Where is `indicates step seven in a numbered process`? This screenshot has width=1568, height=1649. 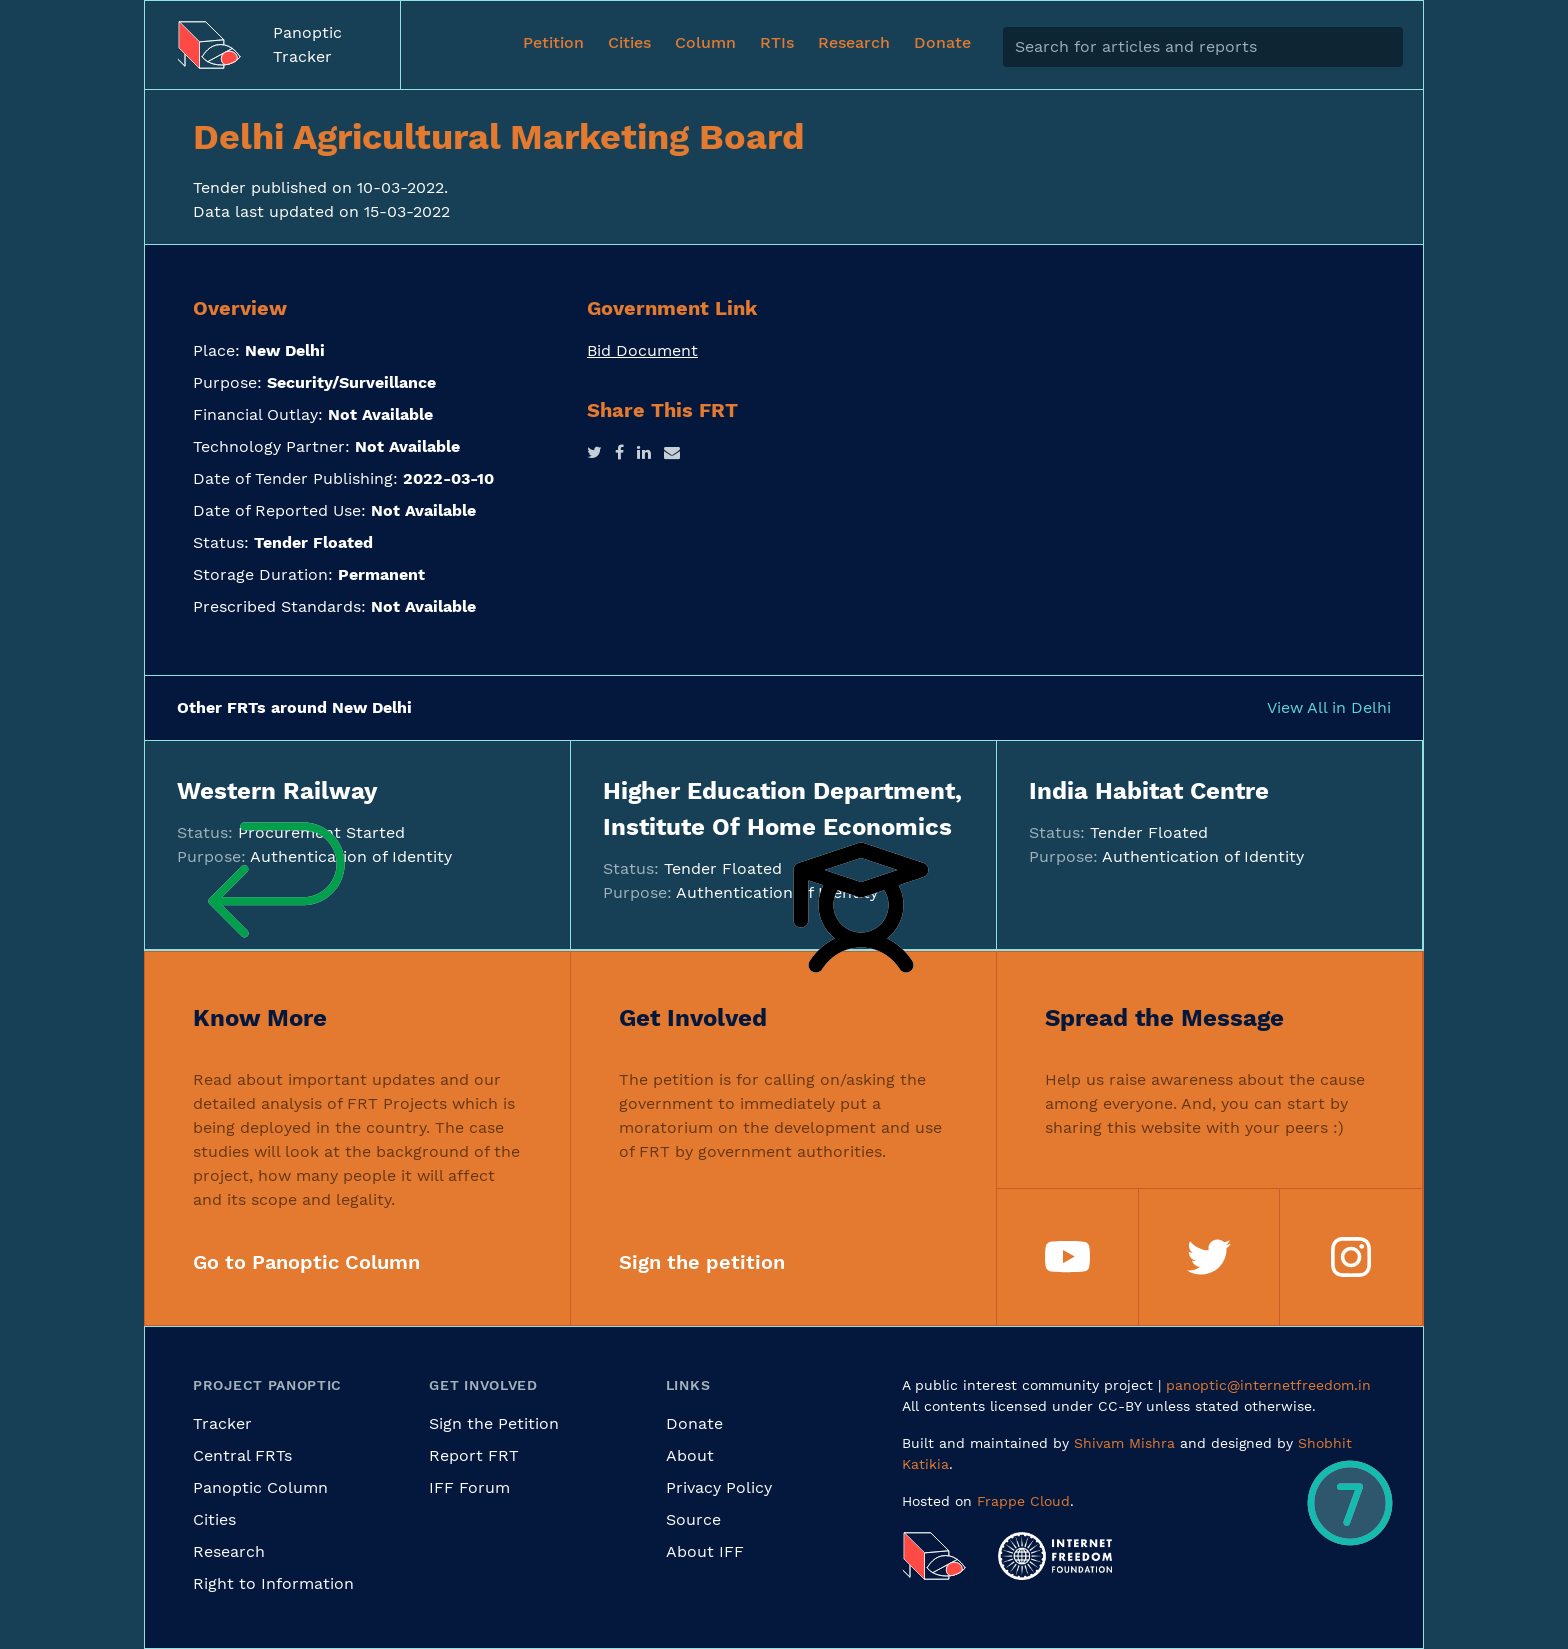 indicates step seven in a numbered process is located at coordinates (1350, 1503).